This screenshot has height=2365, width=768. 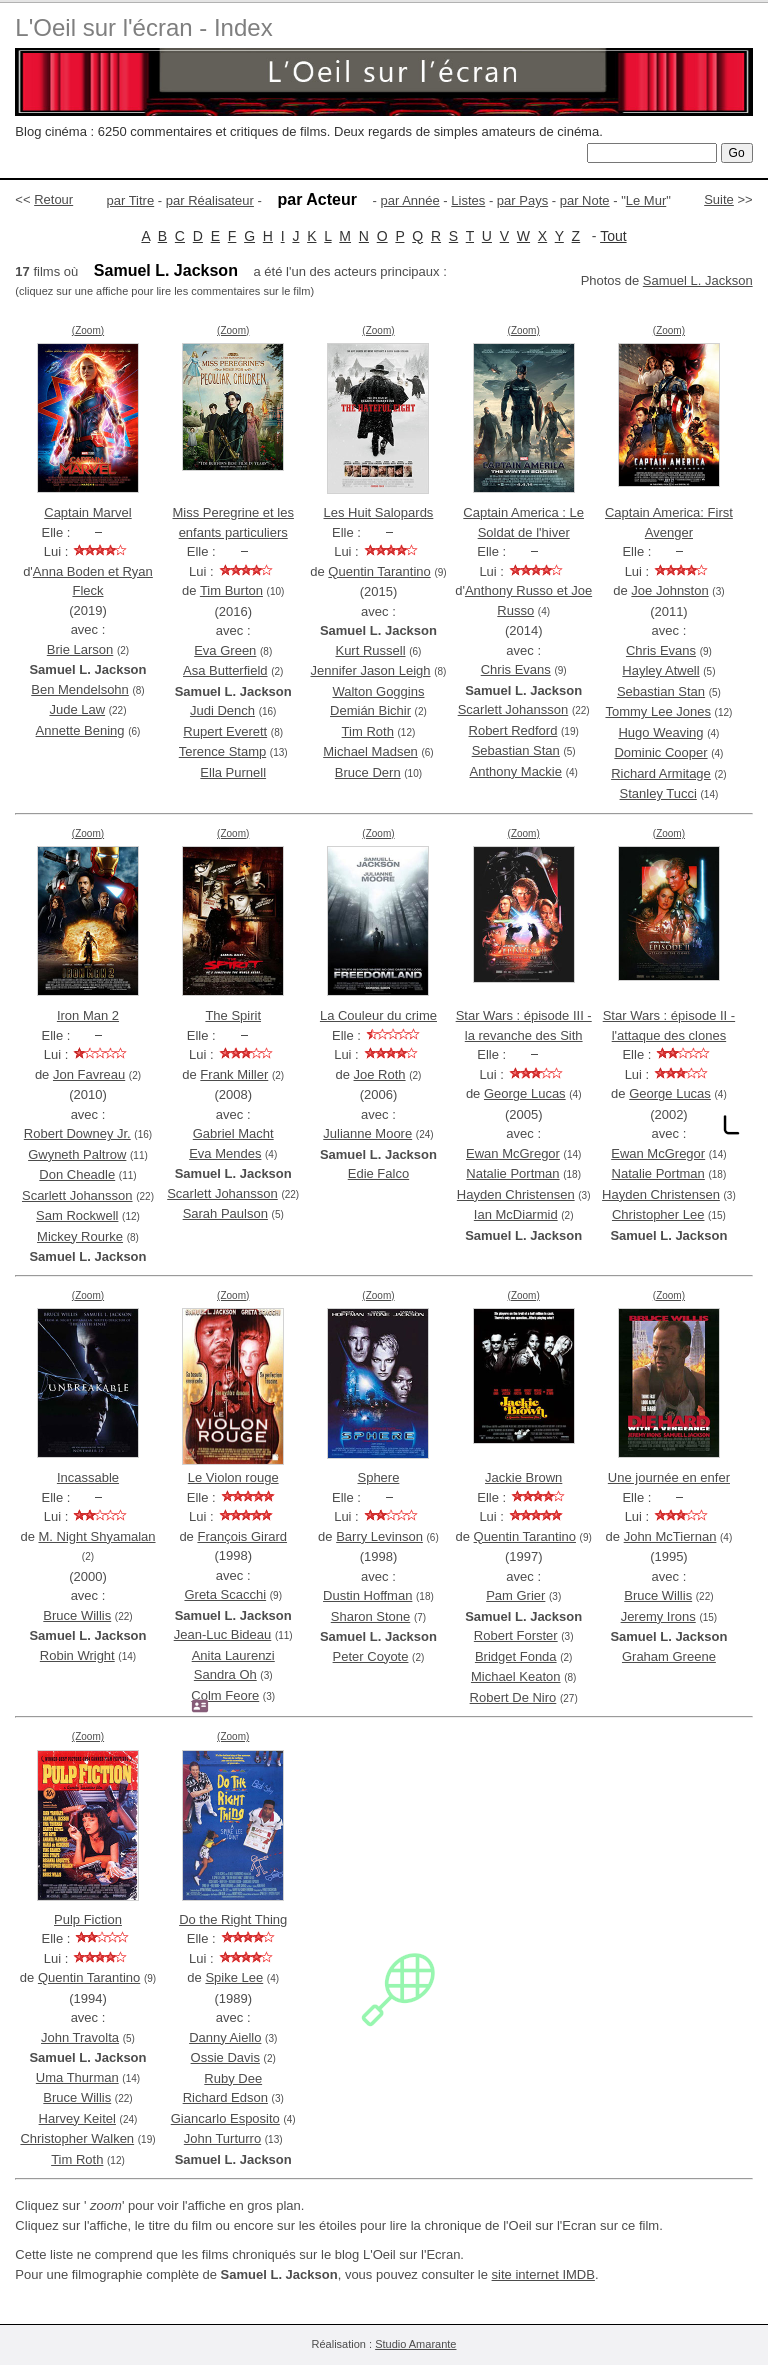 What do you see at coordinates (731, 1125) in the screenshot?
I see `romanian leu currency symbol` at bounding box center [731, 1125].